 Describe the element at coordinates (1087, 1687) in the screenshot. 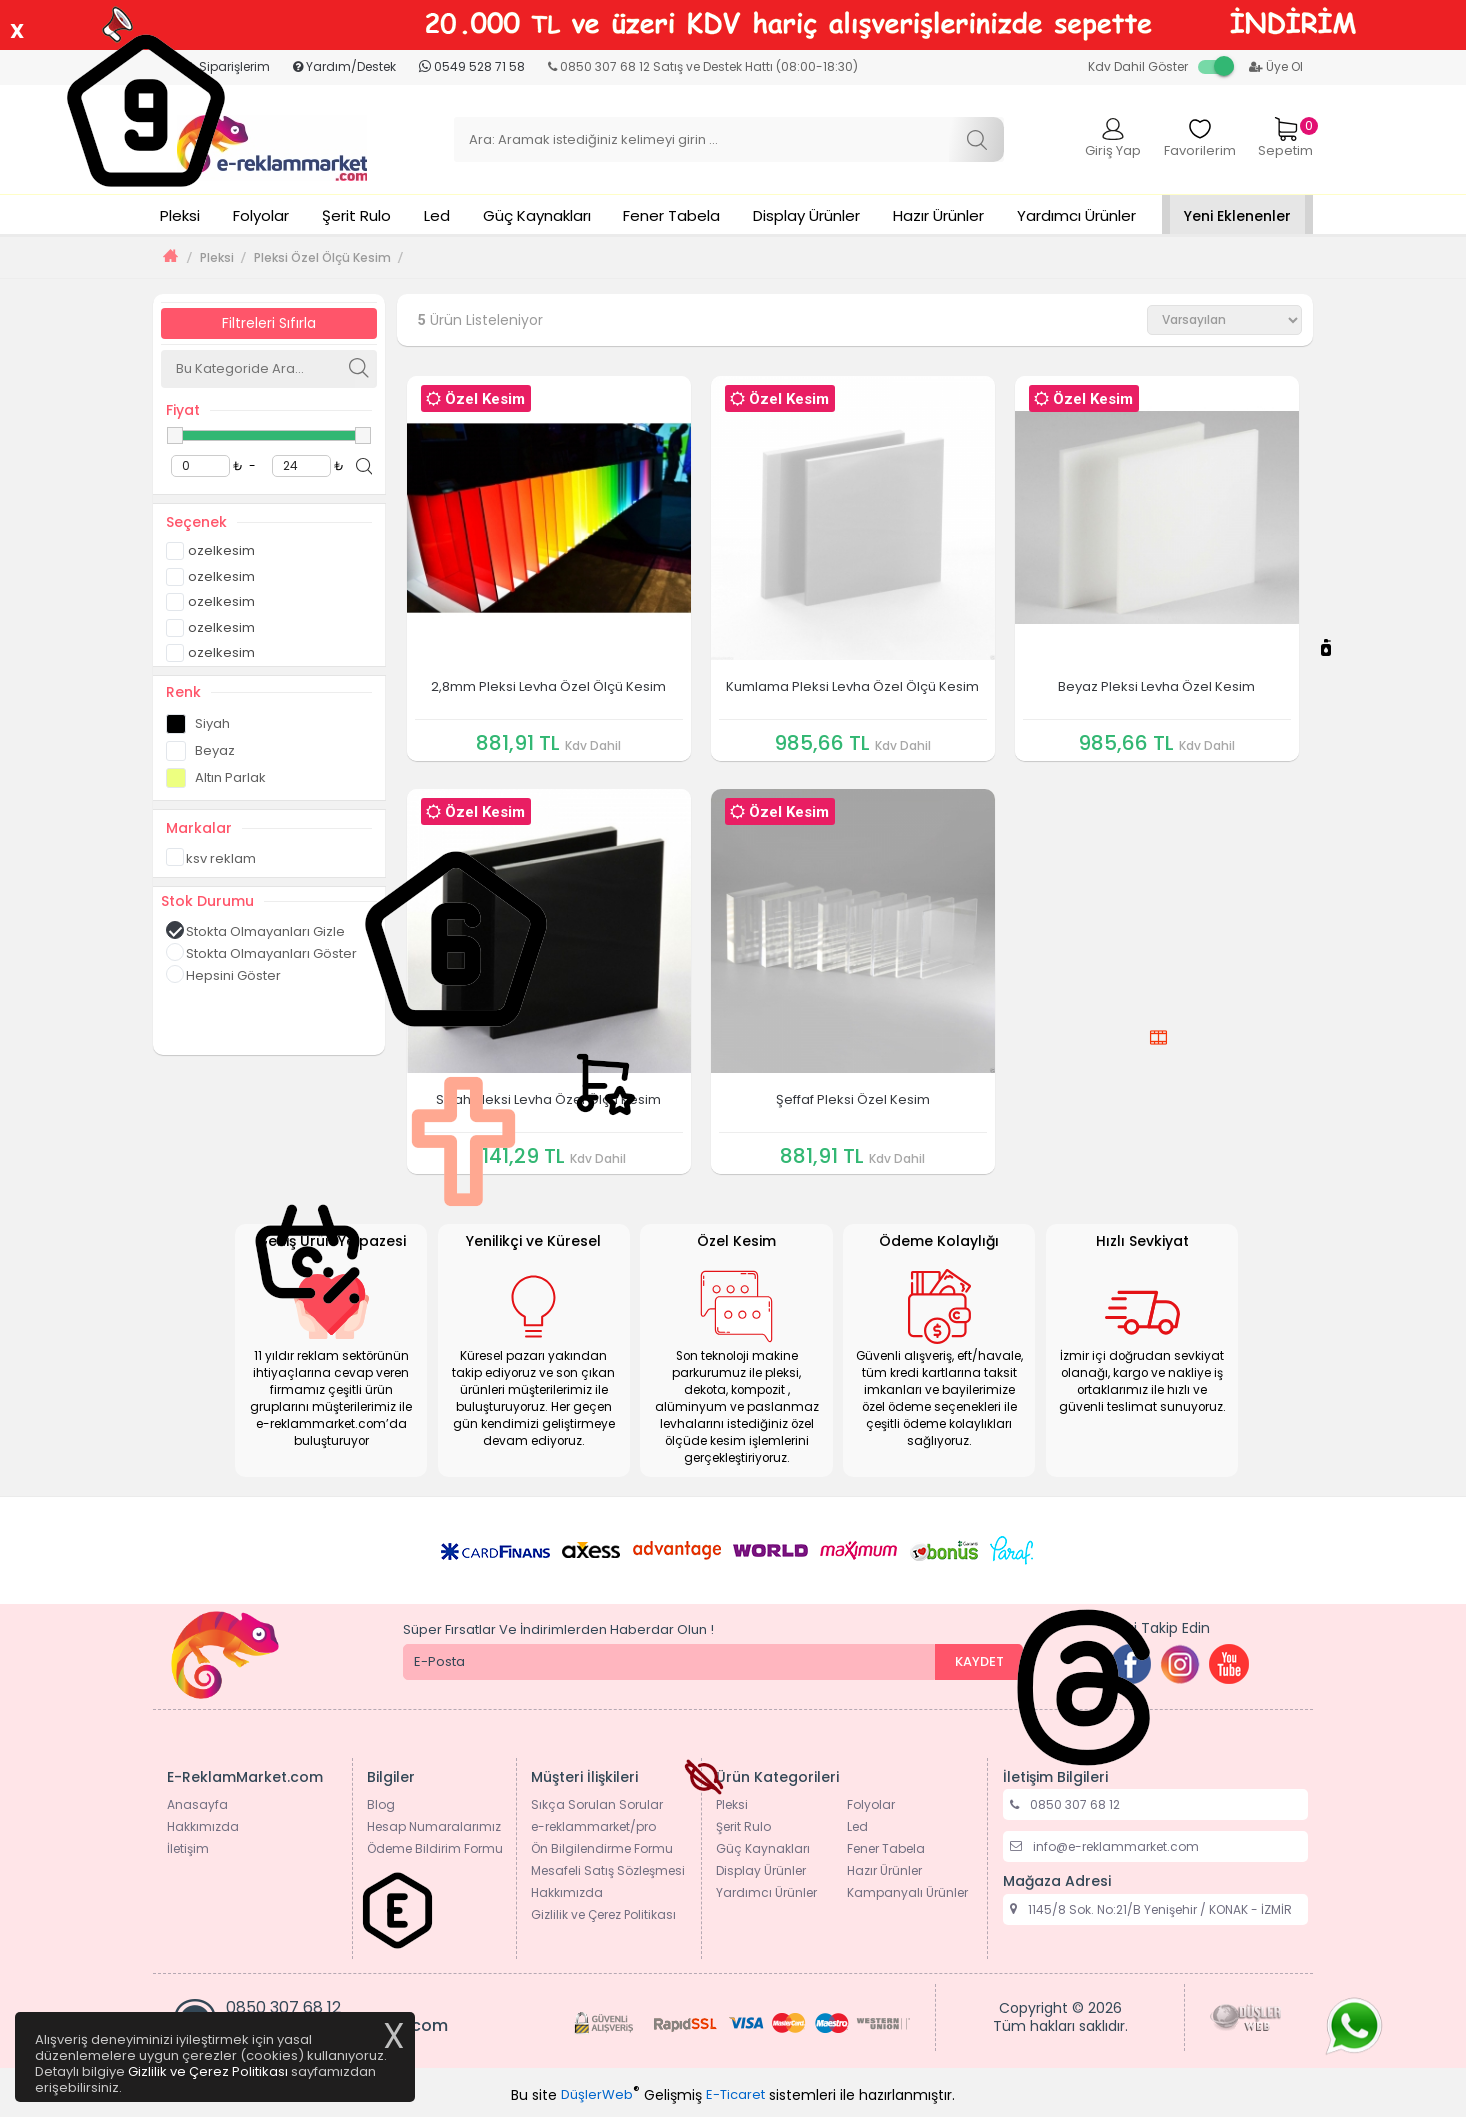

I see `open the Threads app` at that location.